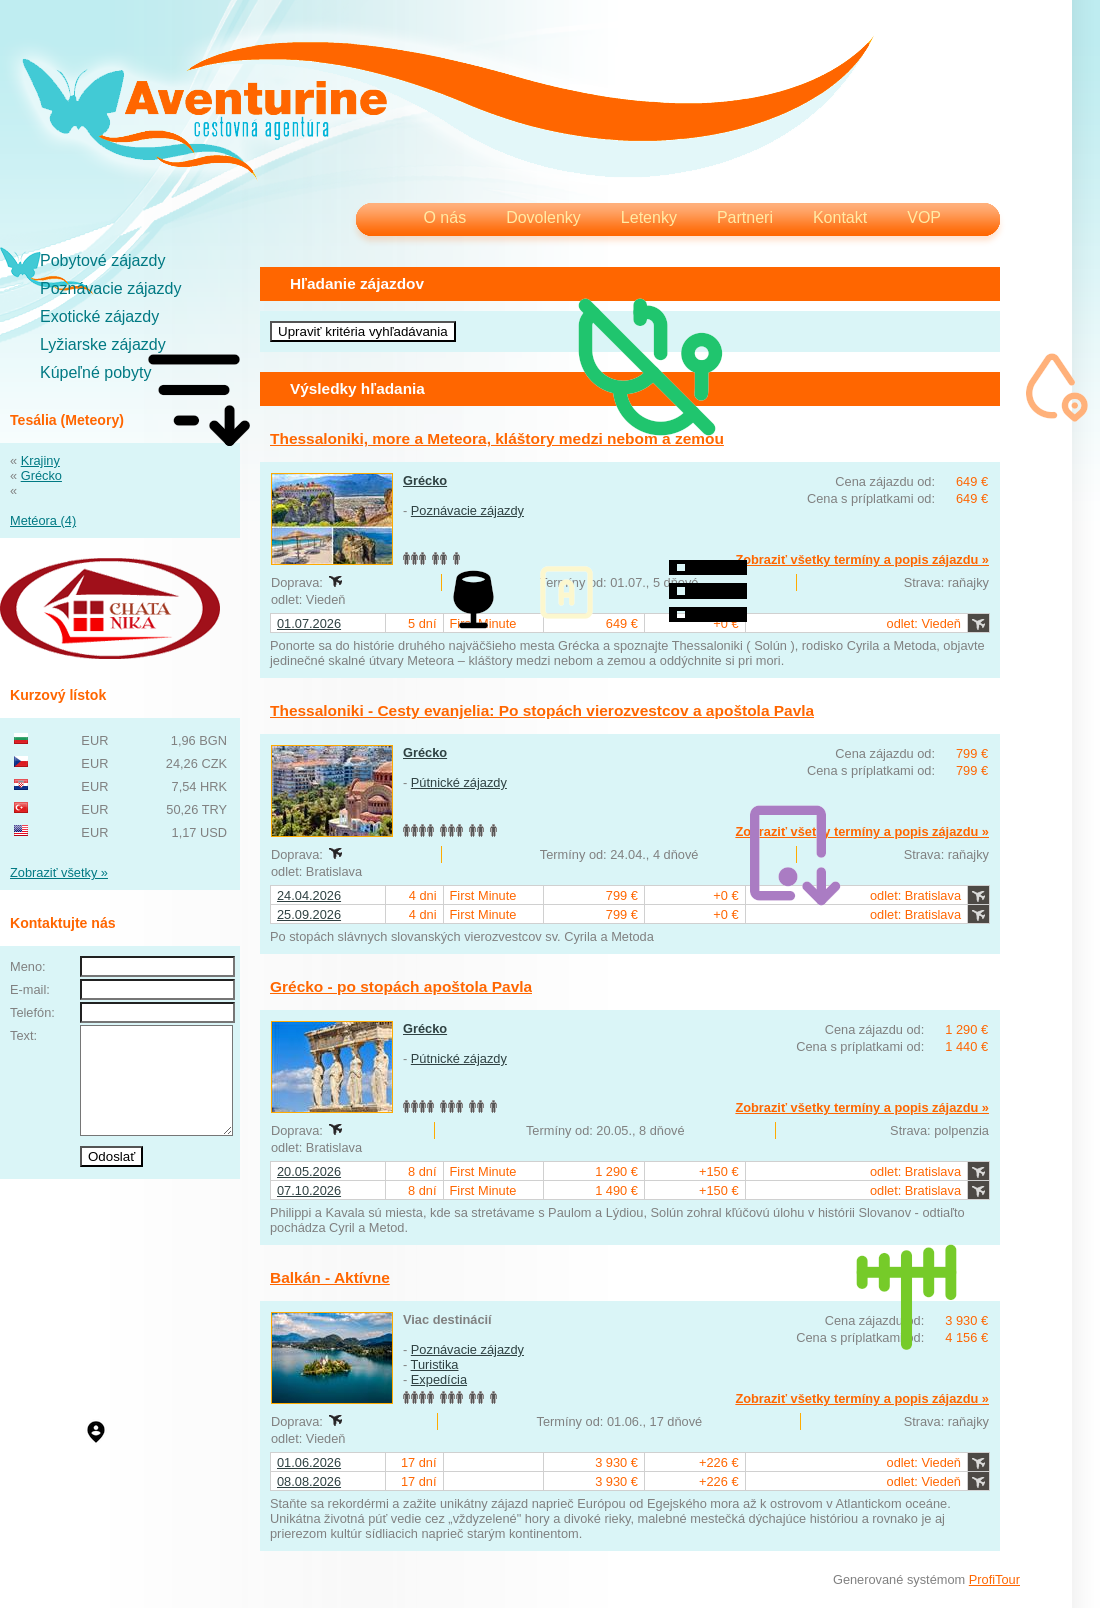  Describe the element at coordinates (194, 390) in the screenshot. I see `sort or filter items in descending order` at that location.